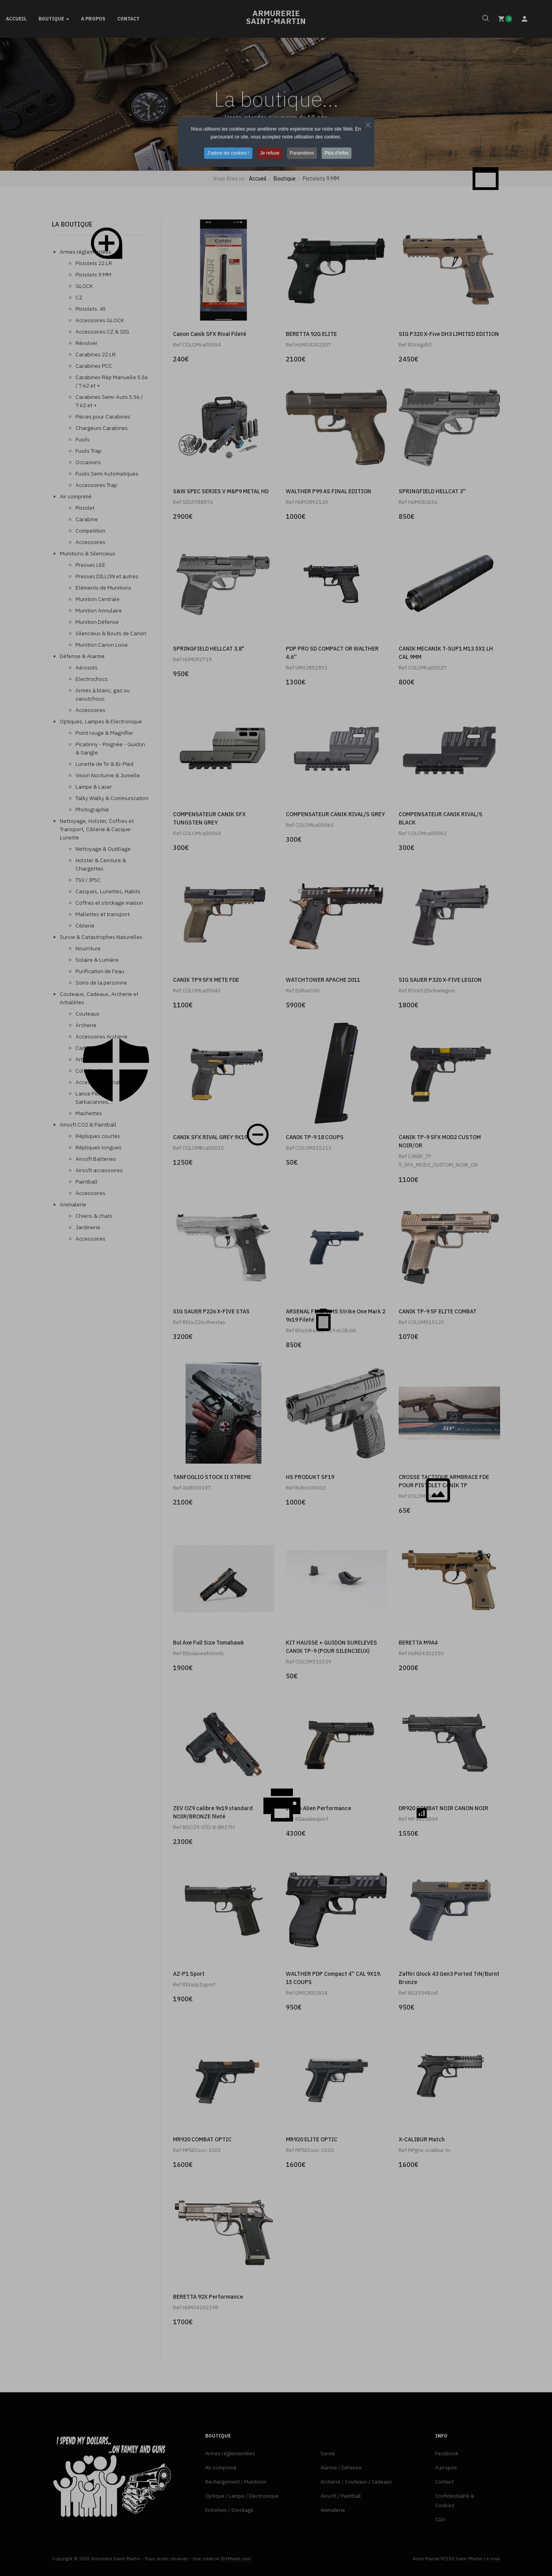 The image size is (552, 2576). What do you see at coordinates (438, 1490) in the screenshot?
I see `view original image without cropping` at bounding box center [438, 1490].